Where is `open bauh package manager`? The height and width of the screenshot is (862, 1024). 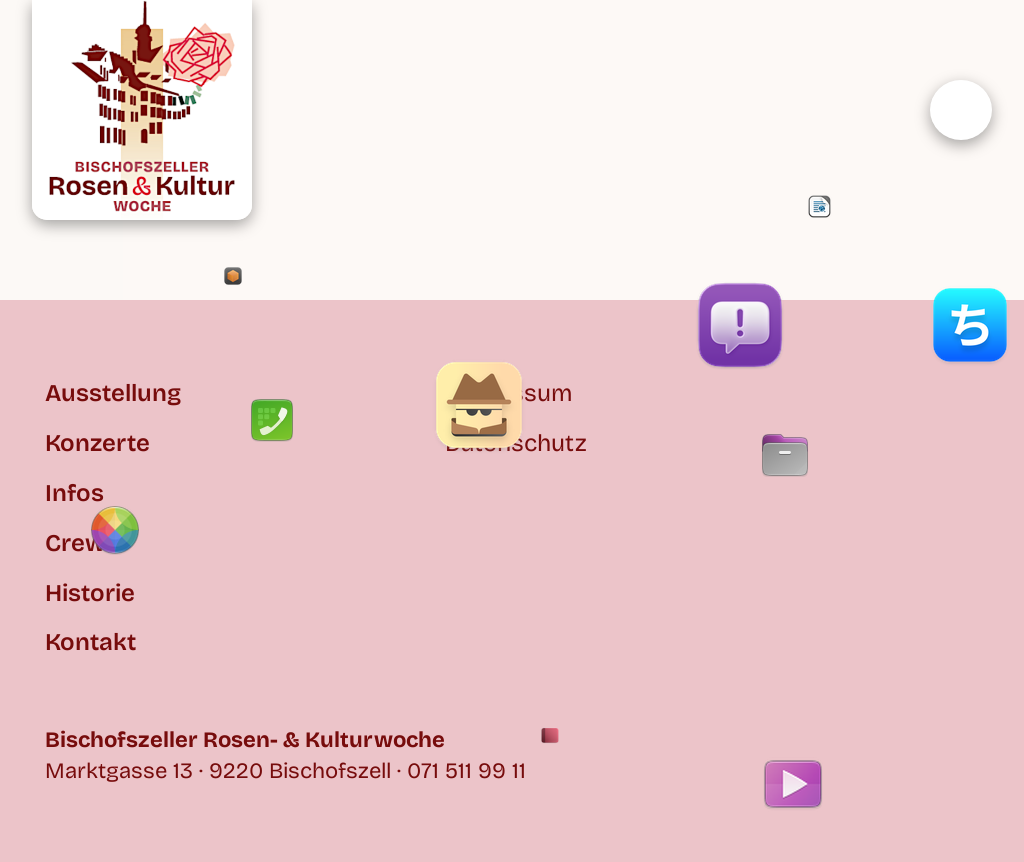
open bauh package manager is located at coordinates (233, 276).